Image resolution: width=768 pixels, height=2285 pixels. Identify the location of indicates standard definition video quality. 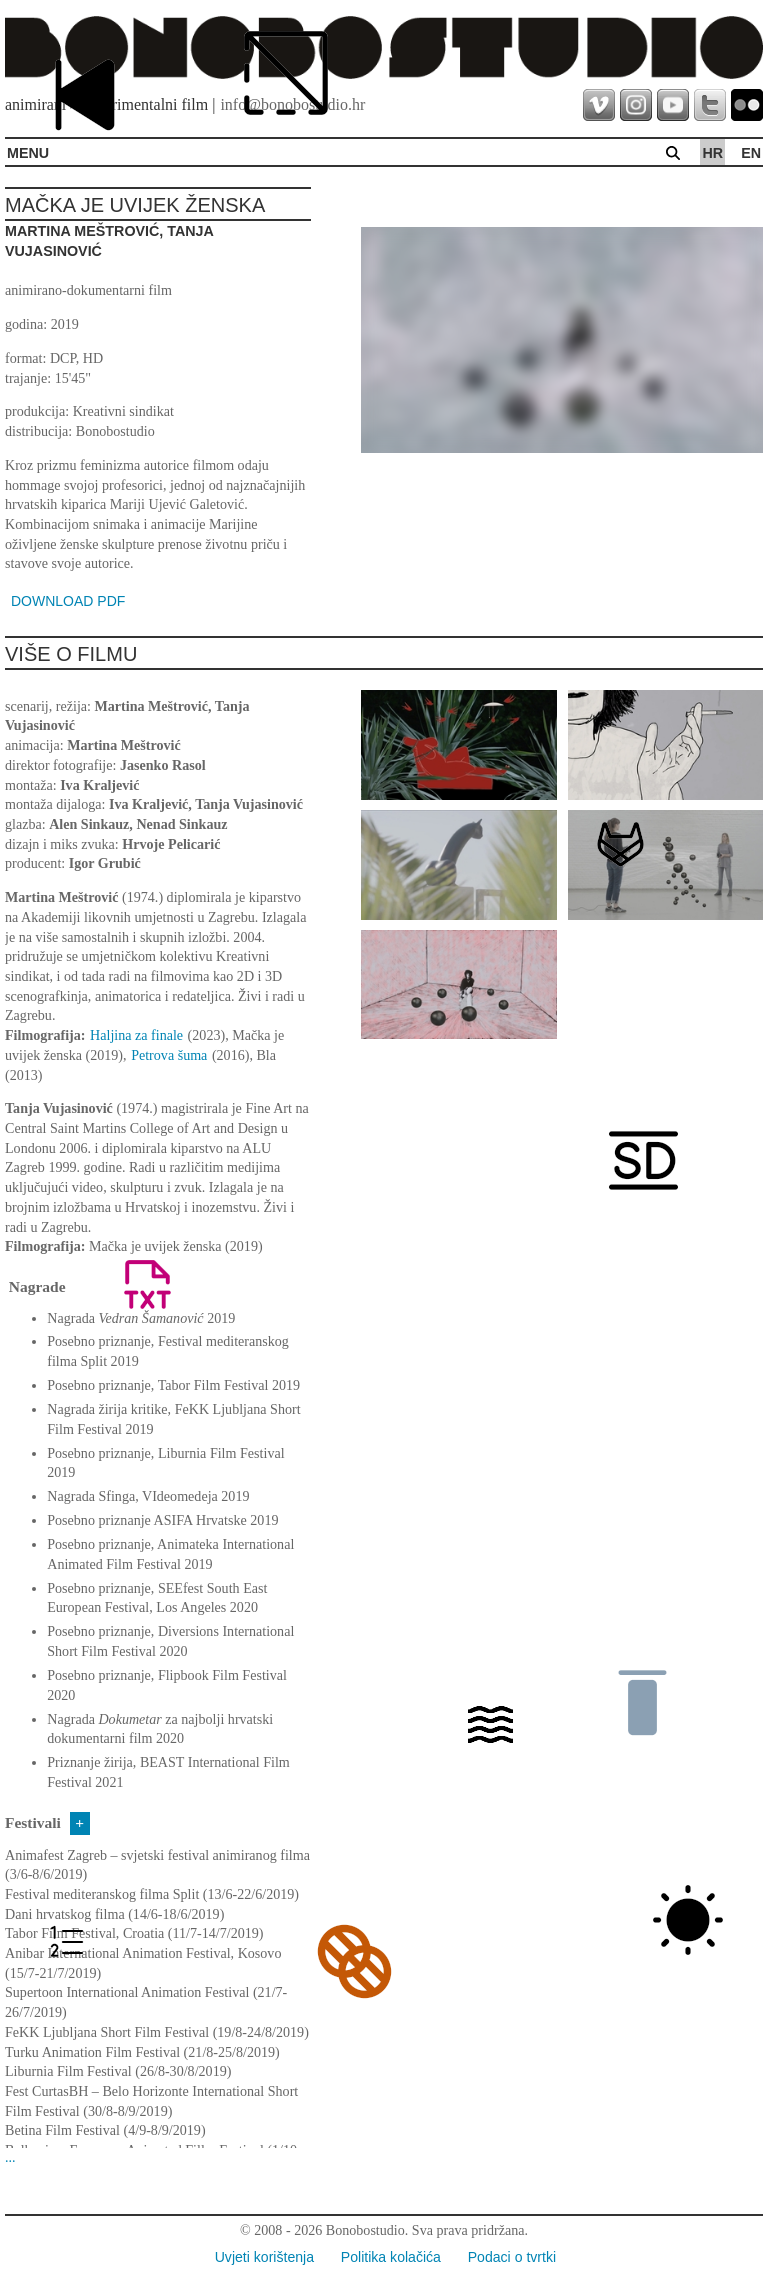
(643, 1160).